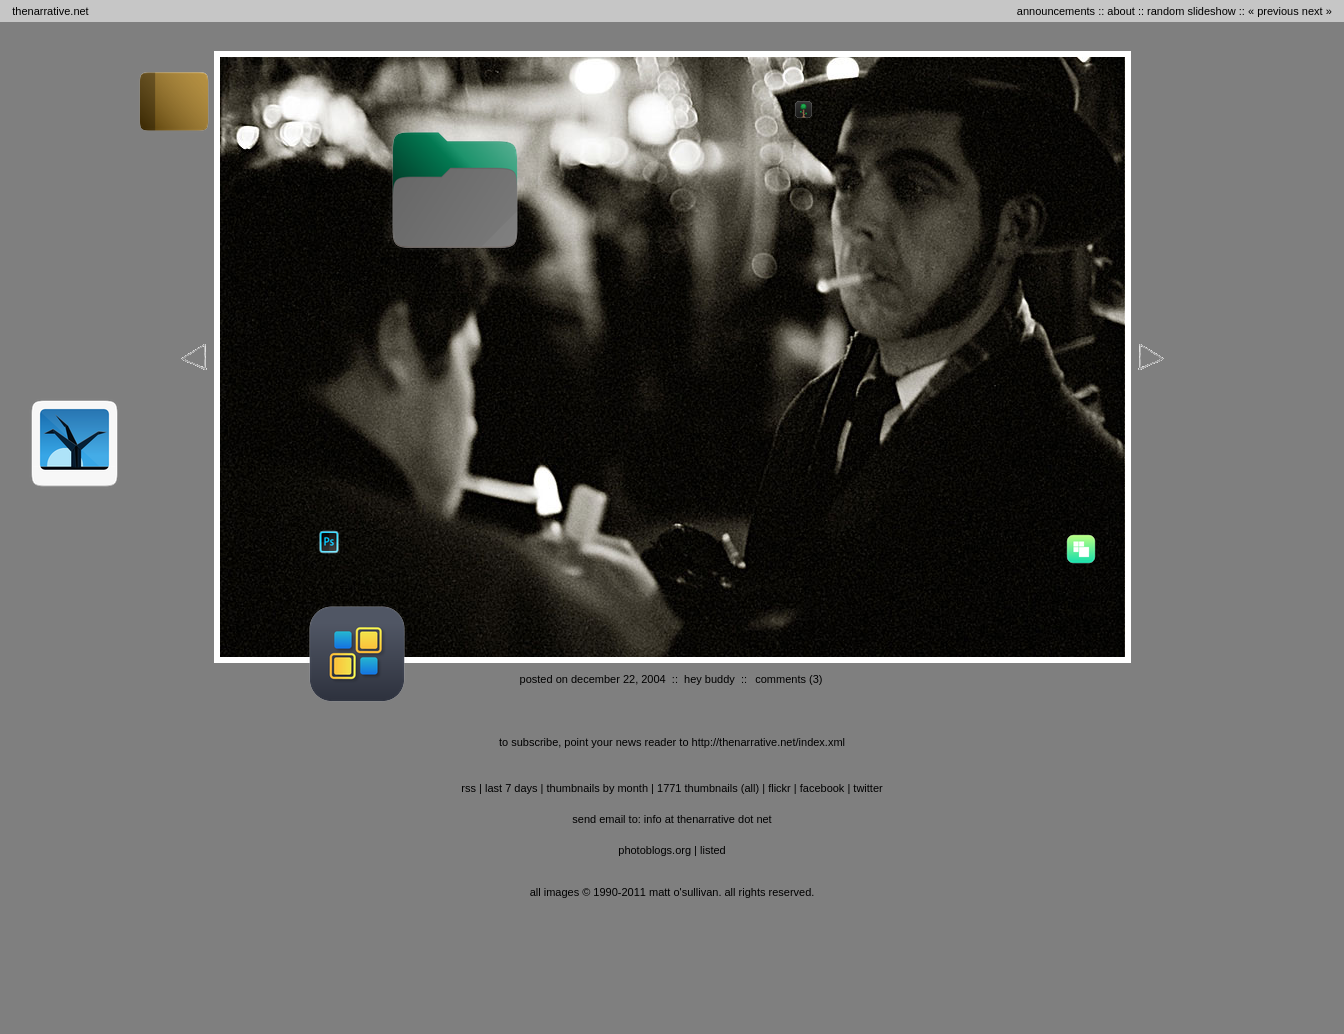 The image size is (1344, 1034). I want to click on adobe photoshop file type indicator, so click(329, 542).